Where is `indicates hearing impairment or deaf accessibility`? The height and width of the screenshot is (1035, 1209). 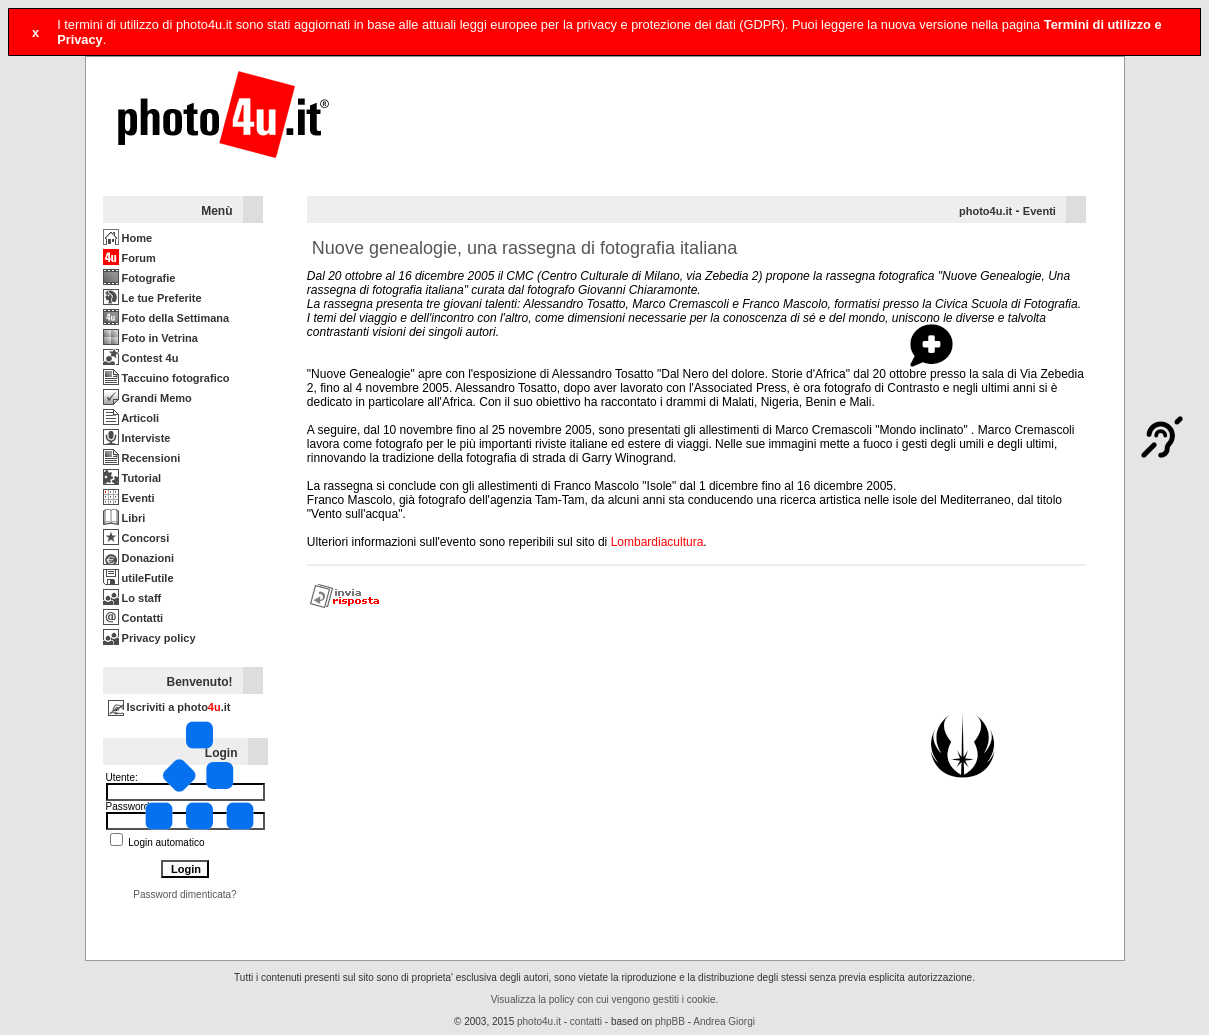 indicates hearing impairment or deaf accessibility is located at coordinates (1162, 437).